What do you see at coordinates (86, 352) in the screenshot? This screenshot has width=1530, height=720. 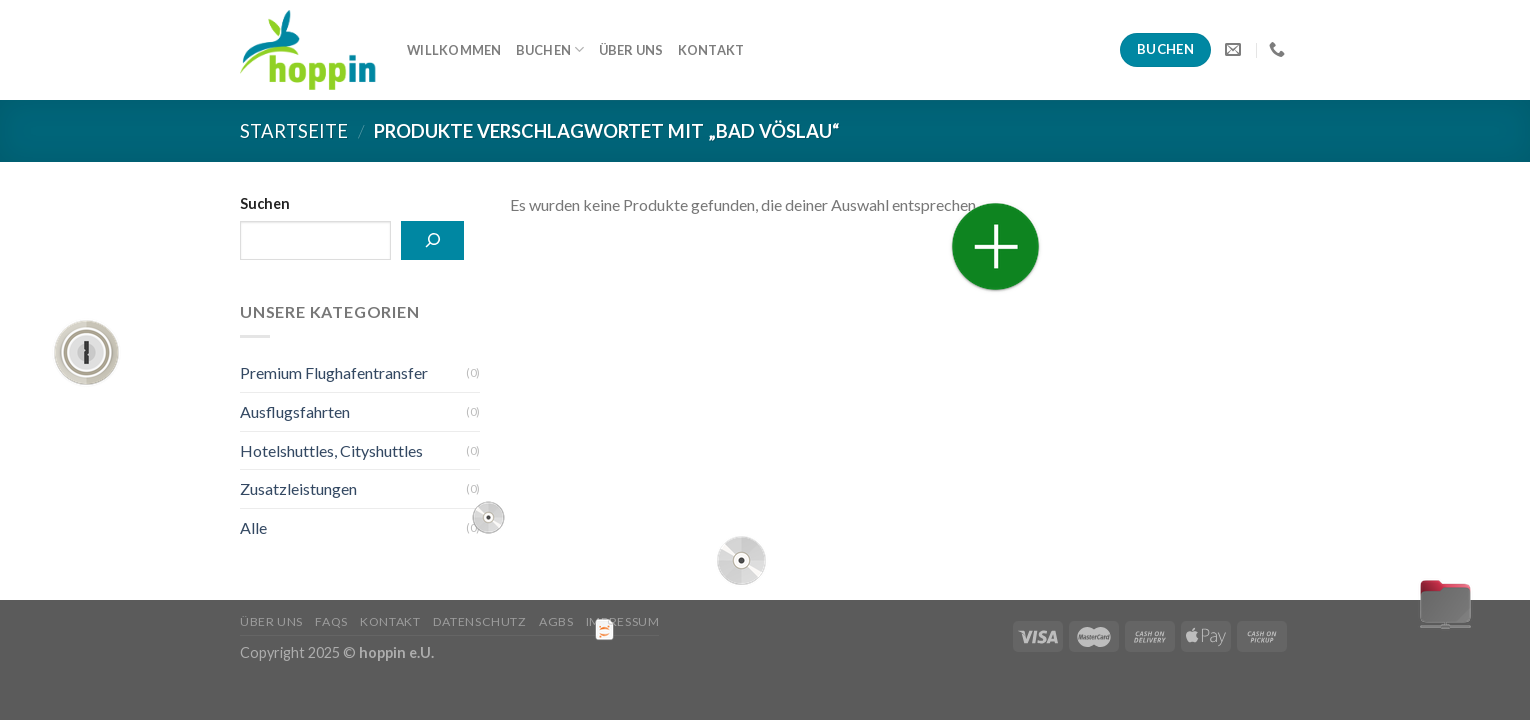 I see `open the passwords app` at bounding box center [86, 352].